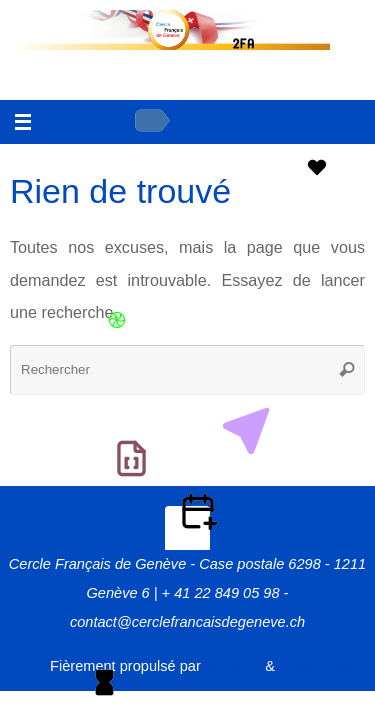  What do you see at coordinates (246, 430) in the screenshot?
I see `send current location` at bounding box center [246, 430].